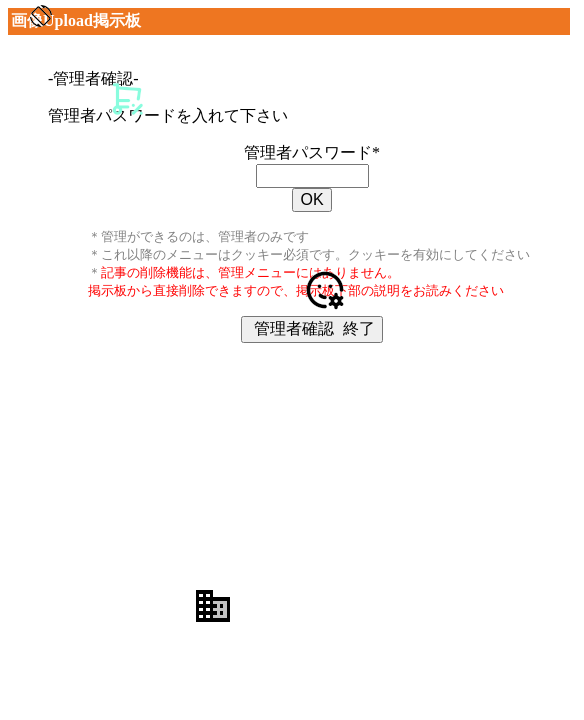 The height and width of the screenshot is (720, 584). Describe the element at coordinates (325, 290) in the screenshot. I see `customize emoji or reaction settings` at that location.